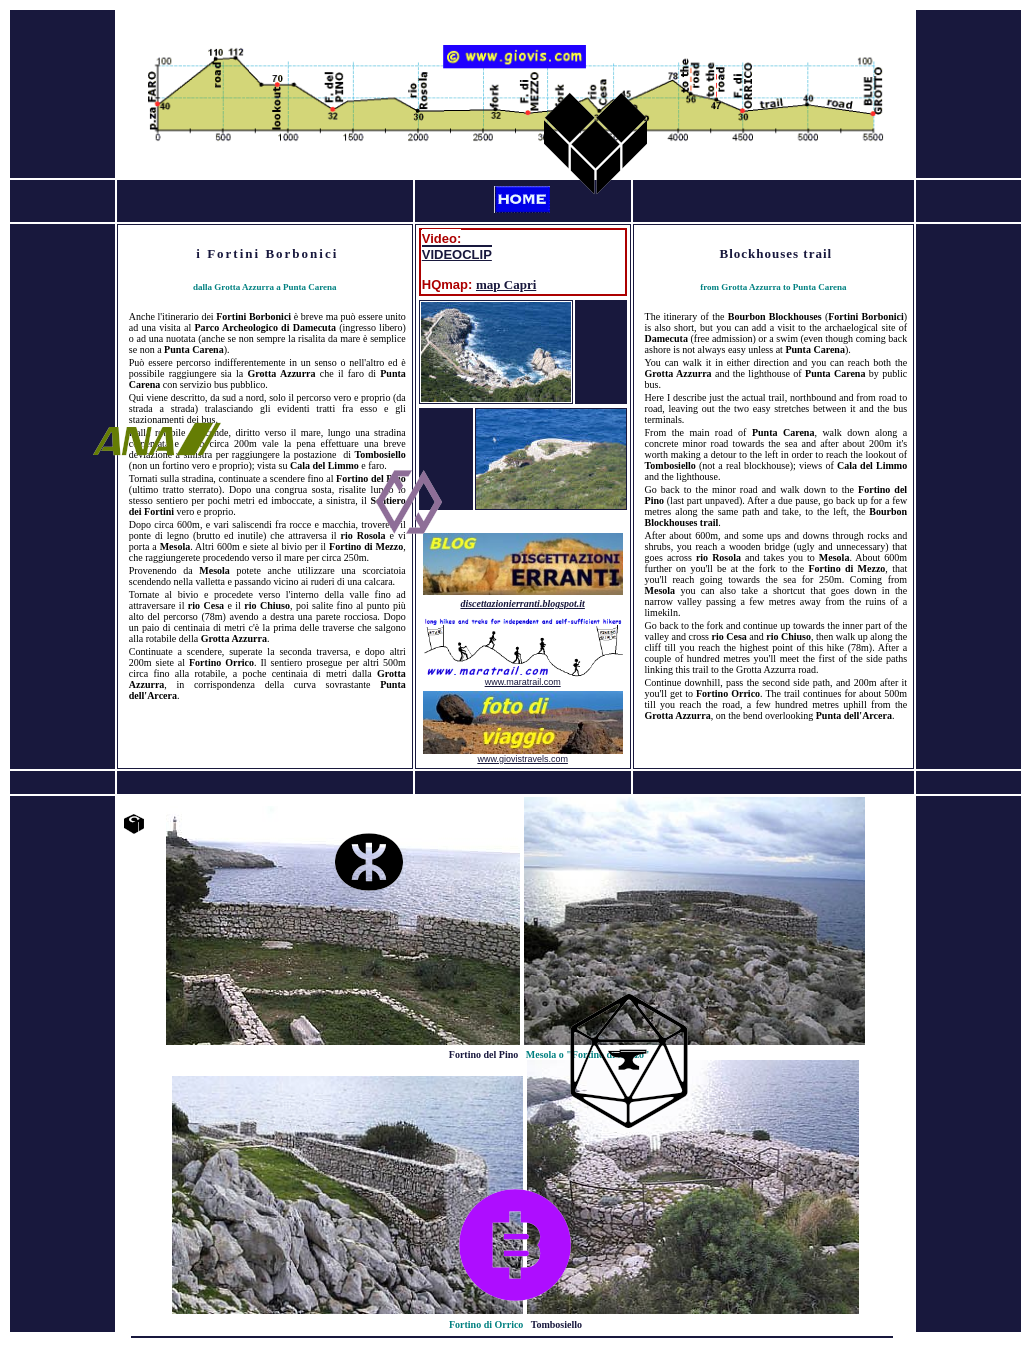 The width and height of the screenshot is (1024, 1348). I want to click on launch Foundry Virtual Tabletop application, so click(629, 1061).